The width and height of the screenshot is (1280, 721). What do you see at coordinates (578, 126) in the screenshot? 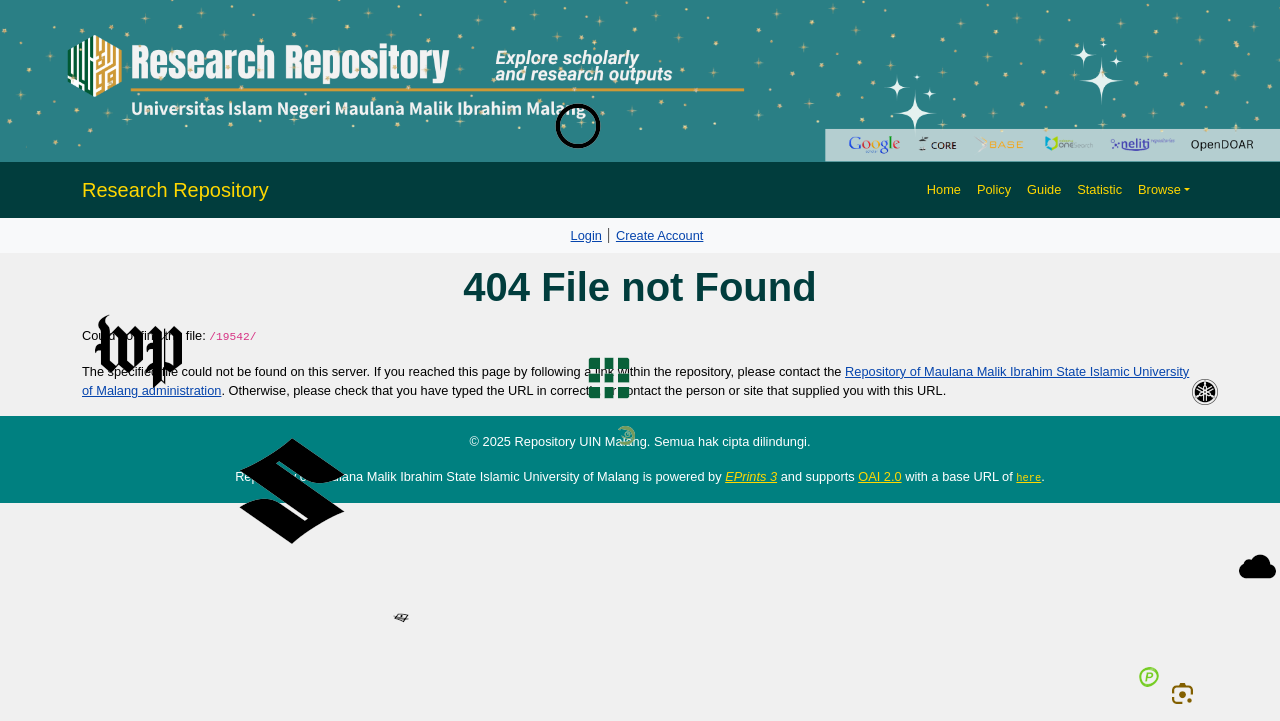
I see `unselected radio button or checkbox option` at bounding box center [578, 126].